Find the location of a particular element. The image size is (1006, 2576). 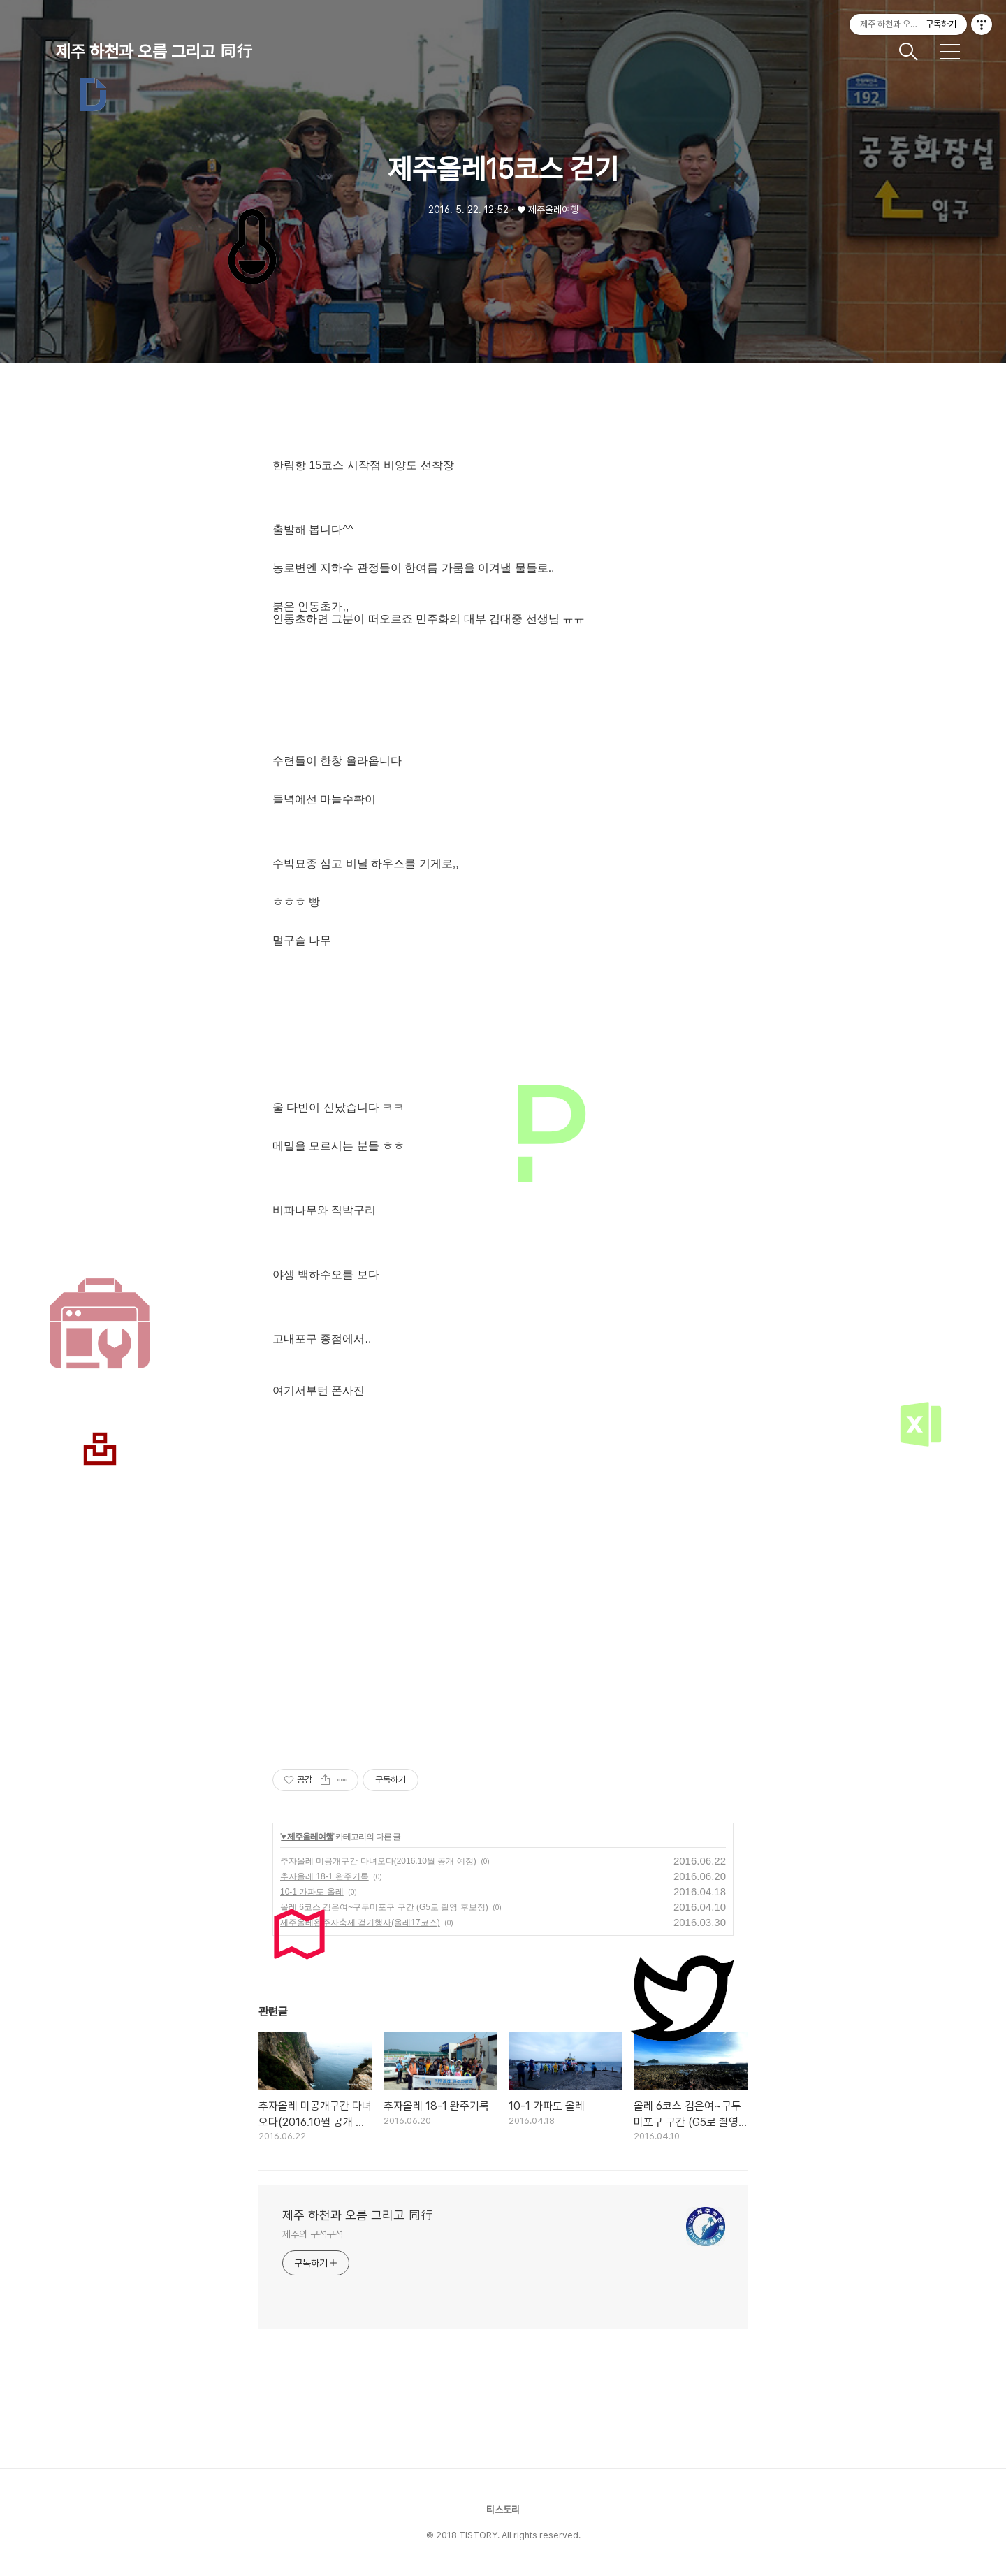

indicates cold or low temperature is located at coordinates (252, 247).